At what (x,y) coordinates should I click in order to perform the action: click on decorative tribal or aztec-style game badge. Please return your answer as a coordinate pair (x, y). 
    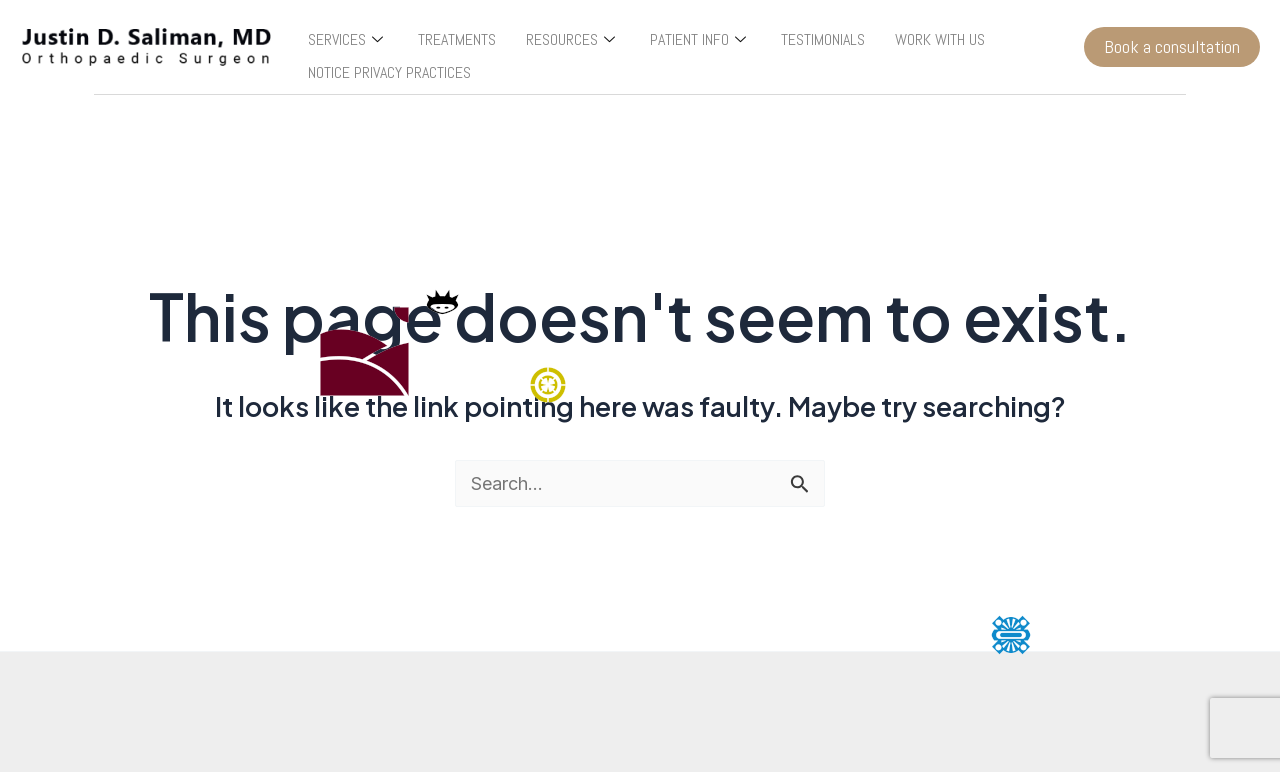
    Looking at the image, I should click on (1011, 635).